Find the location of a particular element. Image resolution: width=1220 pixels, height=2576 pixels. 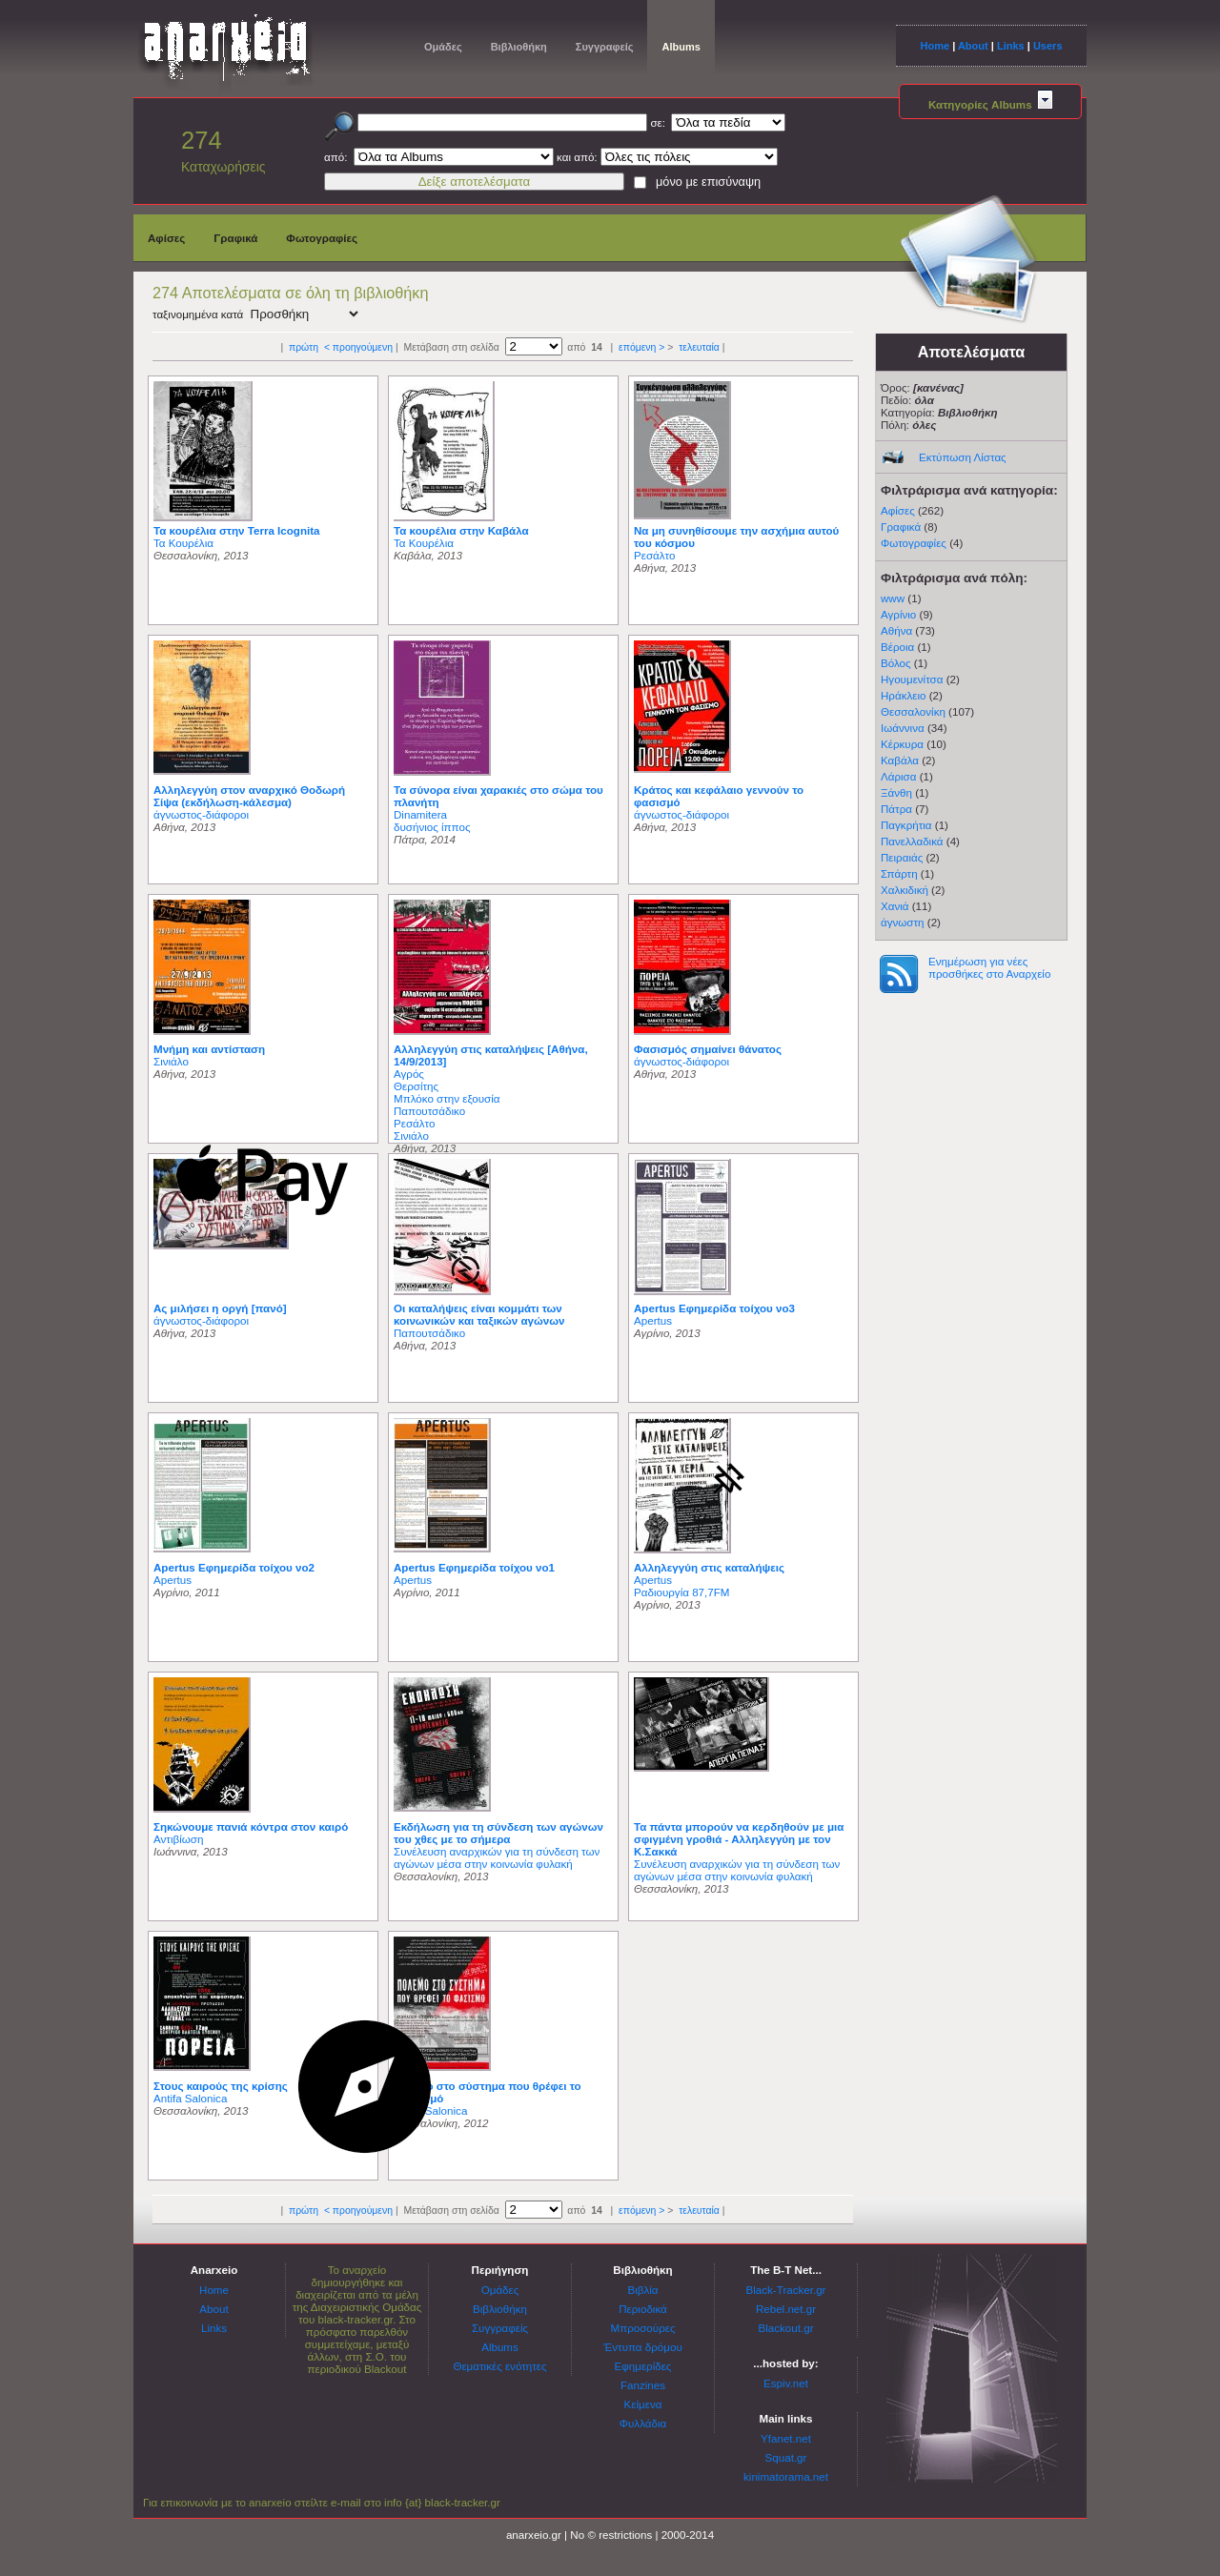

unpin a saved location is located at coordinates (727, 1480).